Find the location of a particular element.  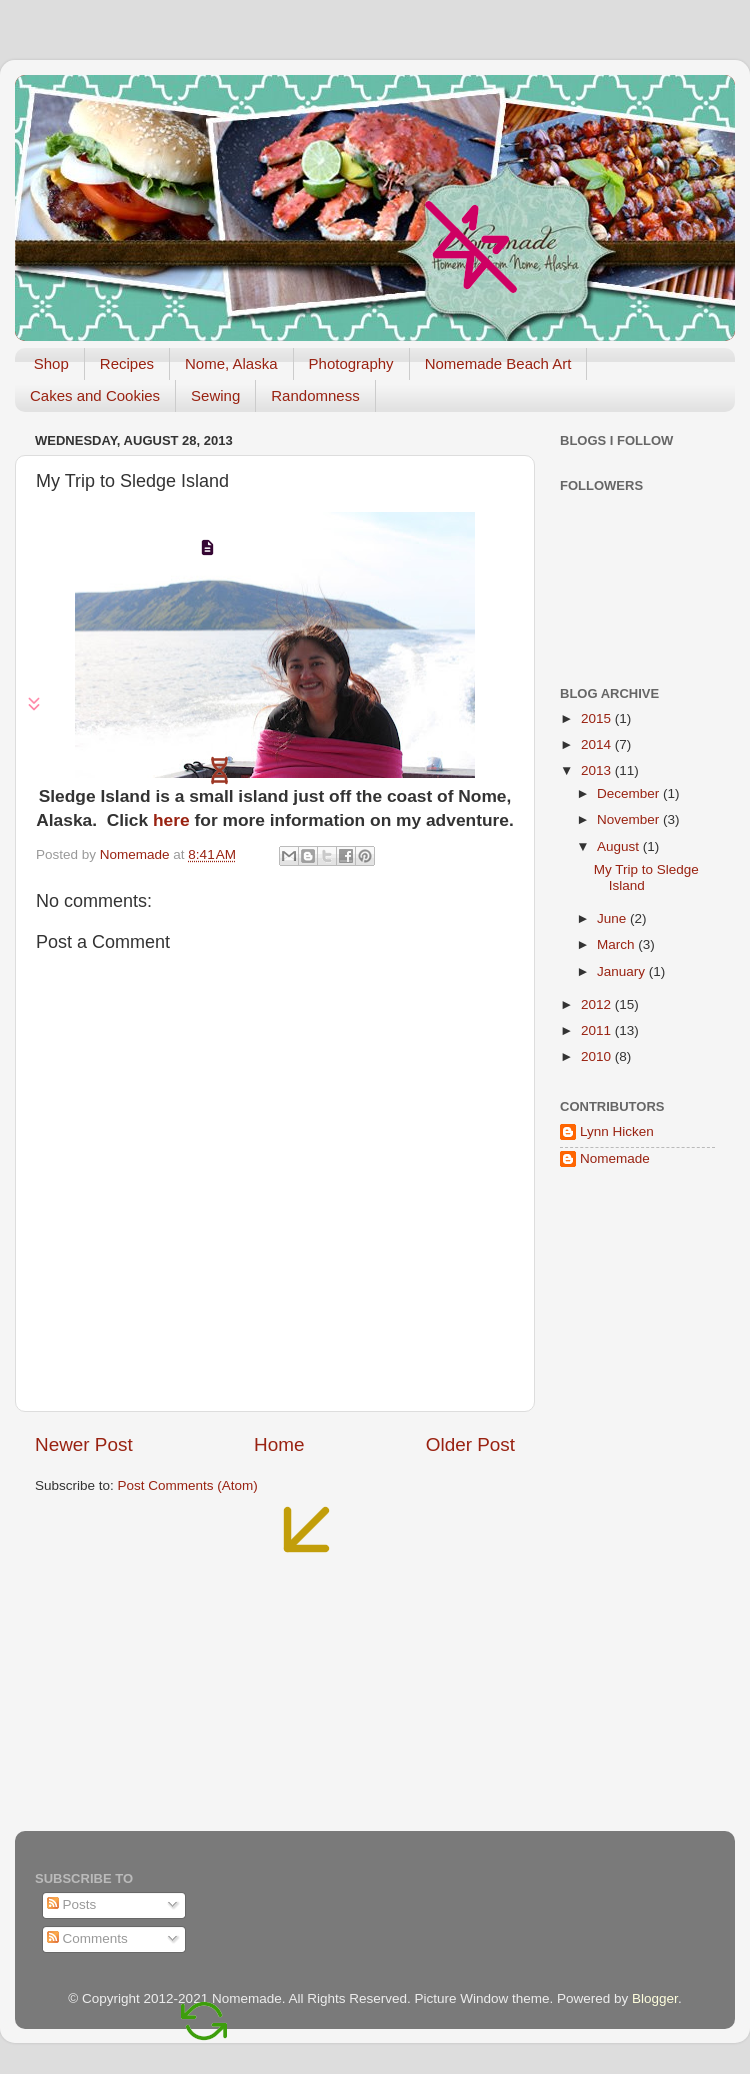

view genetic or DNA information is located at coordinates (219, 770).